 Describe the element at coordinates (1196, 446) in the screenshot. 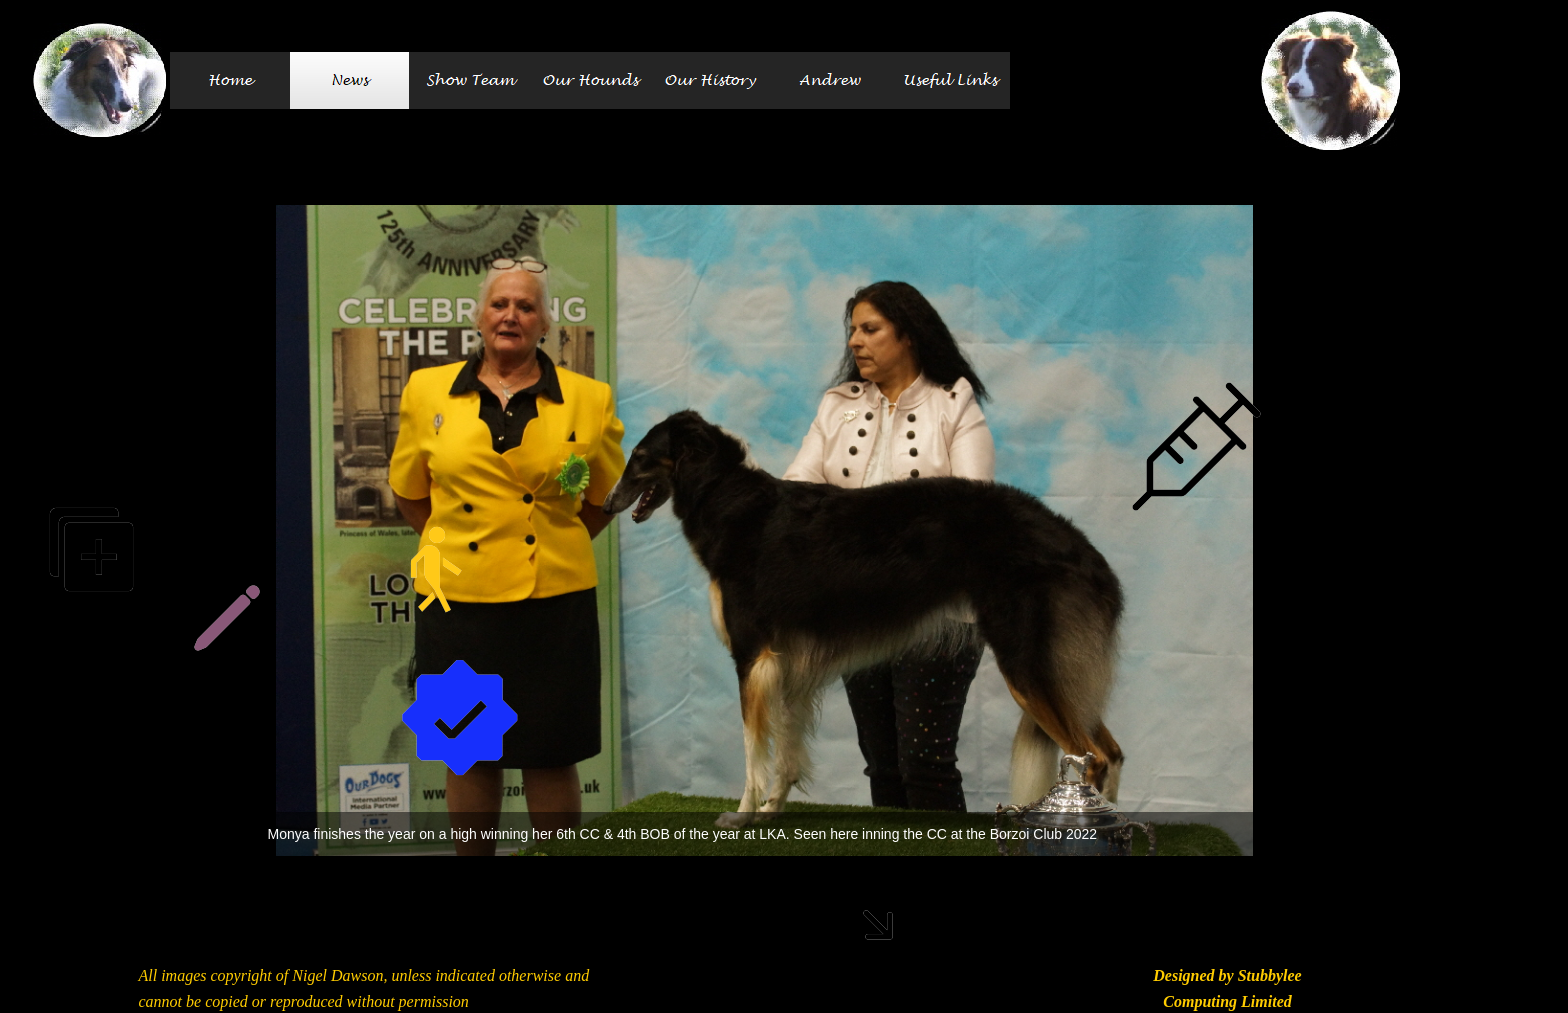

I see `access medical or health information` at that location.